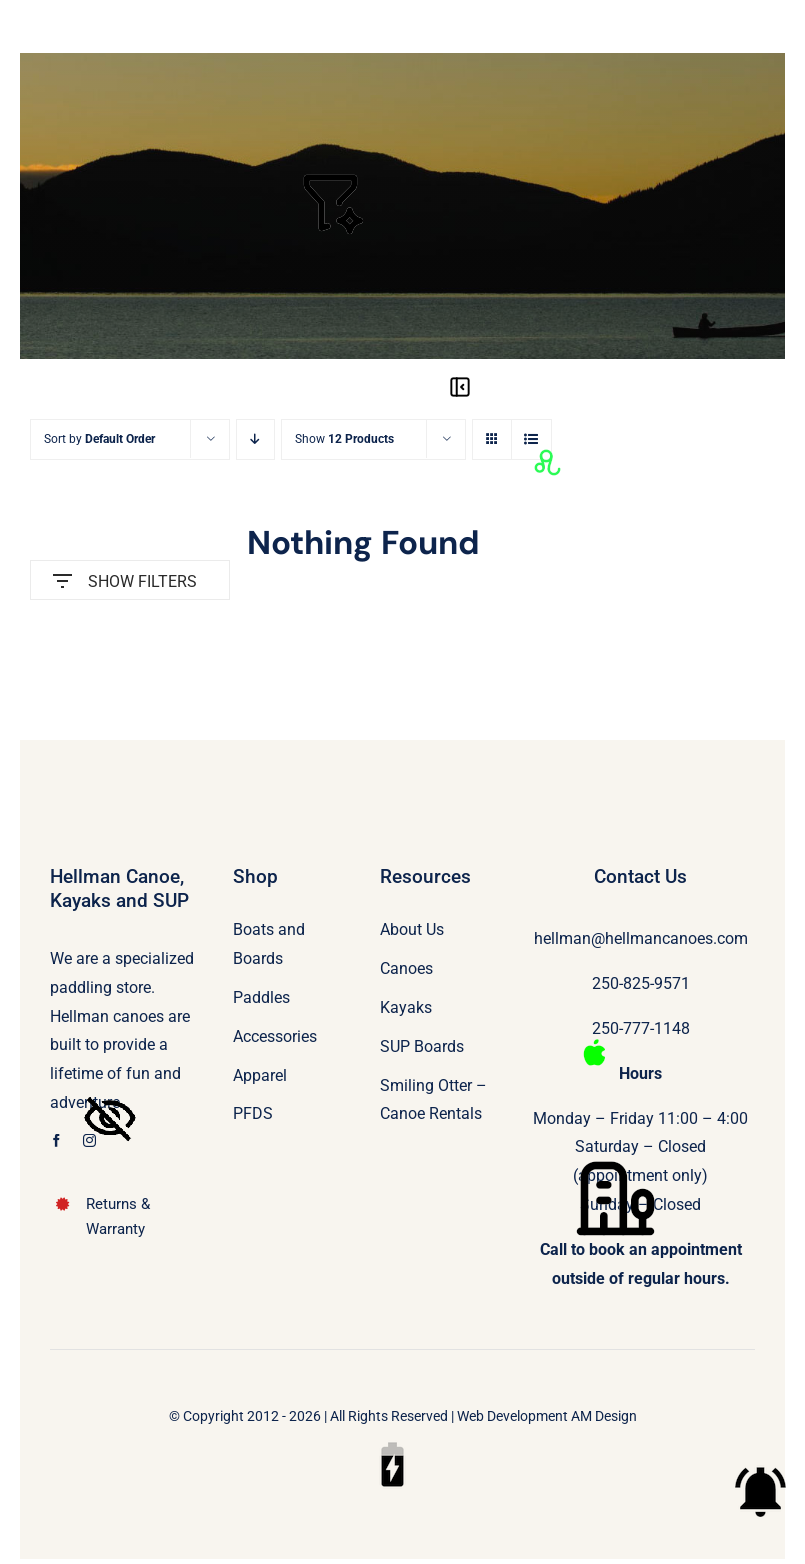 This screenshot has width=805, height=1564. I want to click on indicates active or incoming notifications, so click(760, 1491).